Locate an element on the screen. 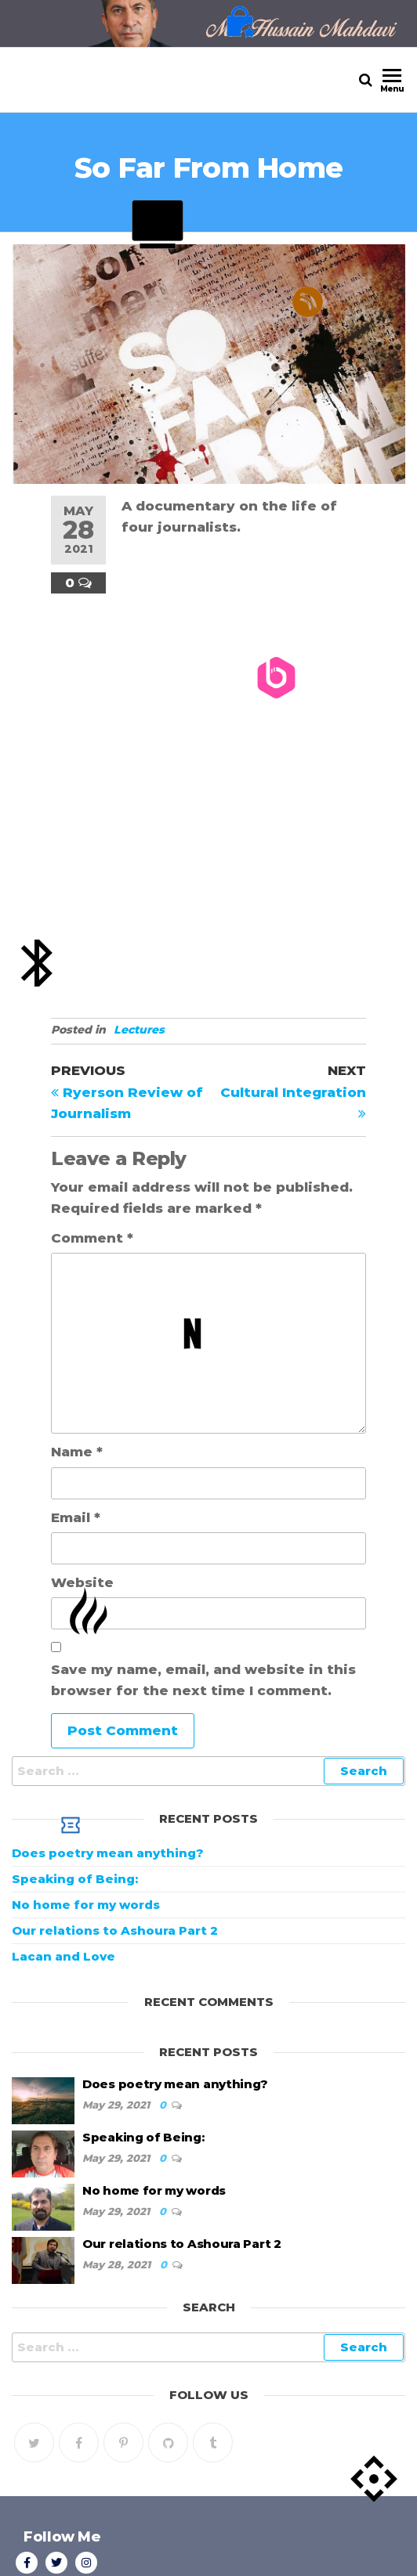  mark a security setting as favorite is located at coordinates (240, 22).